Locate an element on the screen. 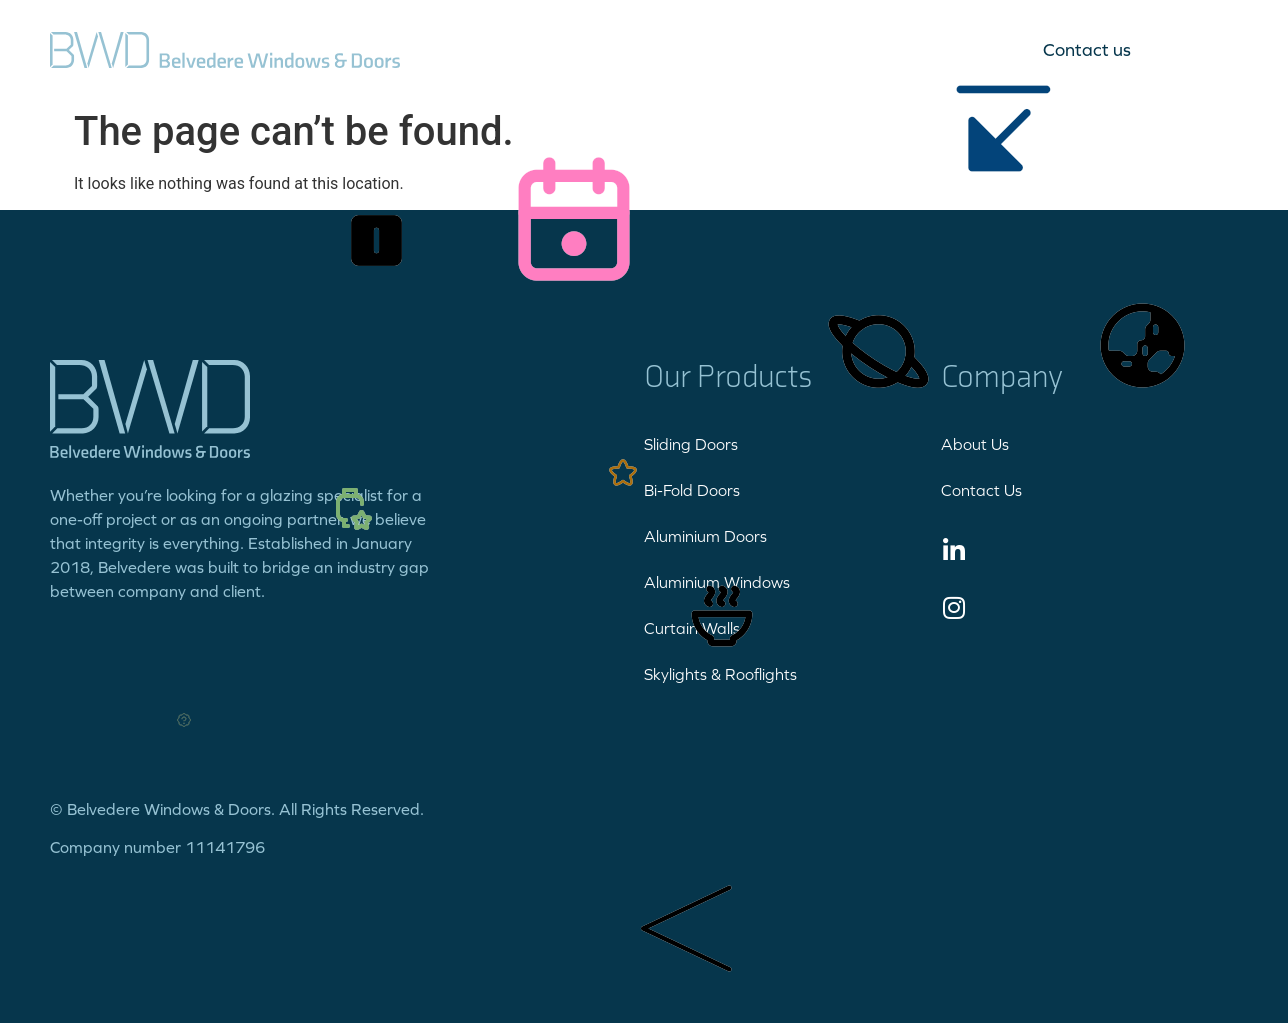 The width and height of the screenshot is (1288, 1023). view upcoming deadlines or due dates is located at coordinates (574, 219).